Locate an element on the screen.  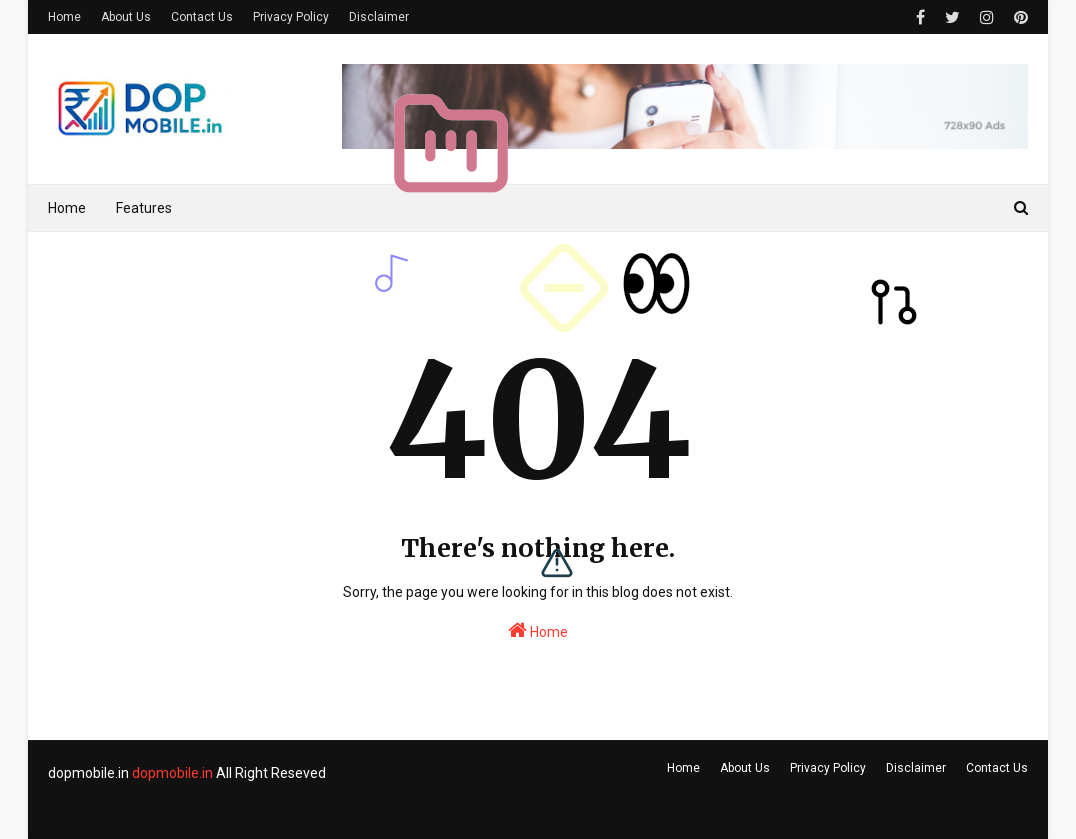
indicates someone is viewing or watching is located at coordinates (656, 283).